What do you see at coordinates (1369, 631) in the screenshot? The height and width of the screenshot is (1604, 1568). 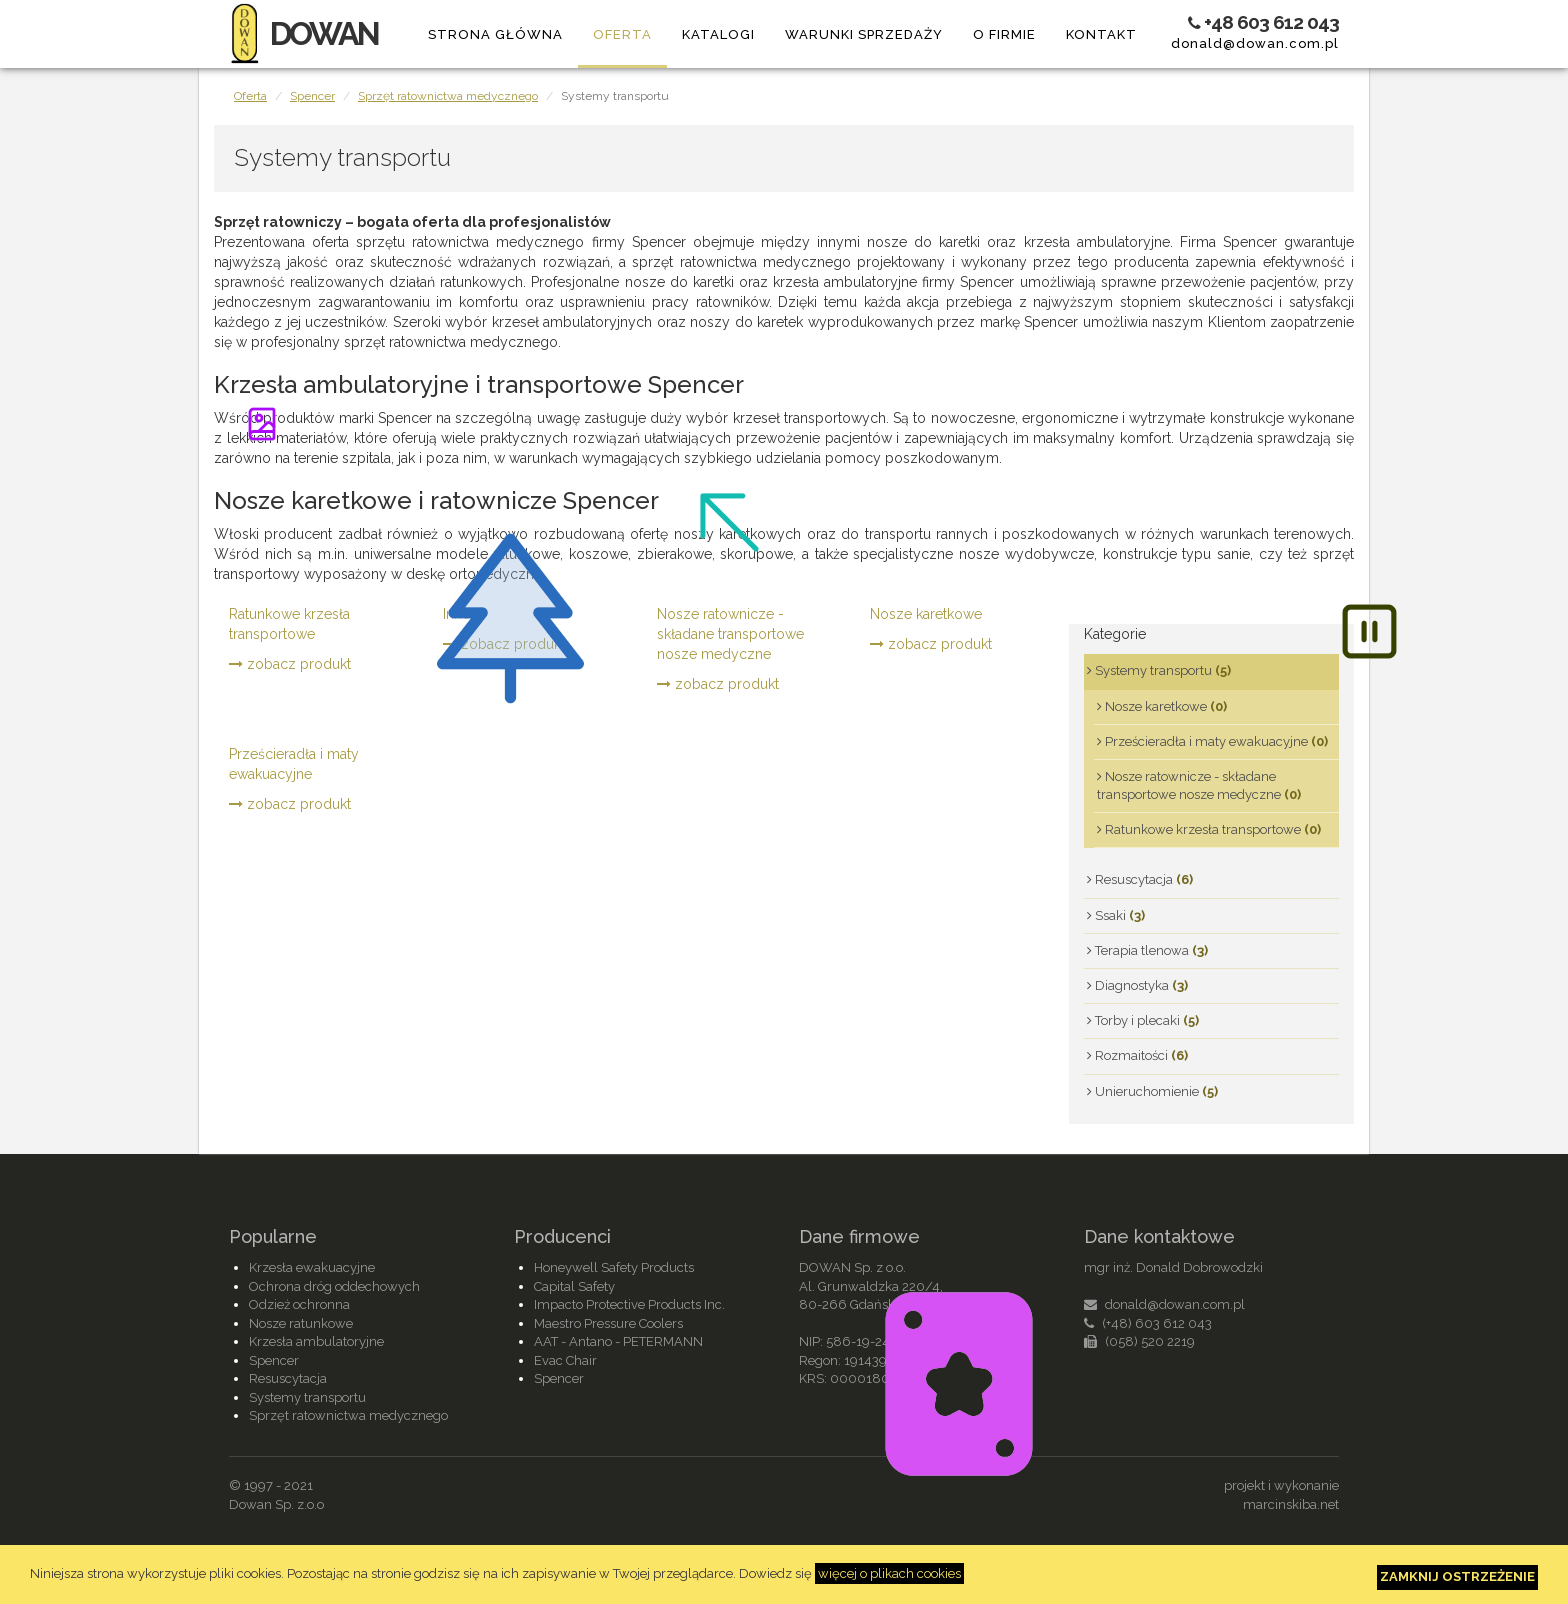 I see `pause media playback` at bounding box center [1369, 631].